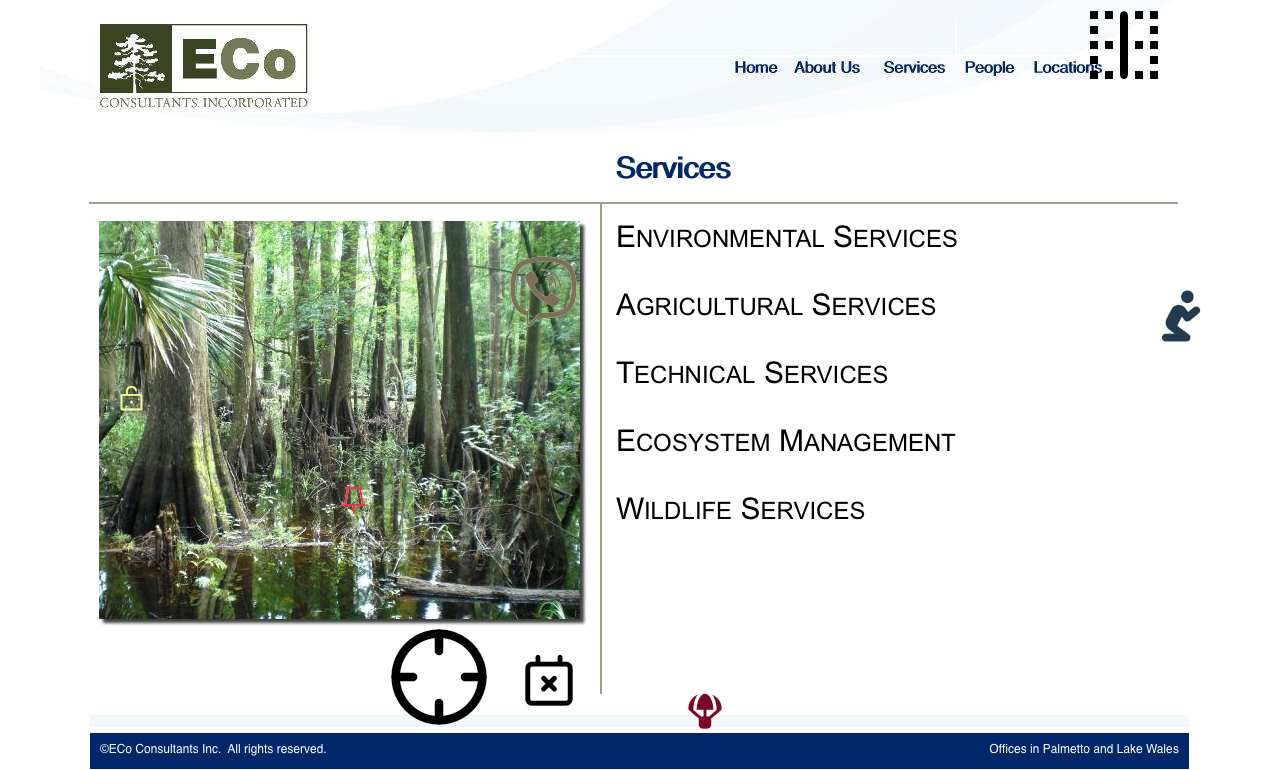 This screenshot has height=770, width=1280. Describe the element at coordinates (543, 291) in the screenshot. I see `open Viber messaging app` at that location.